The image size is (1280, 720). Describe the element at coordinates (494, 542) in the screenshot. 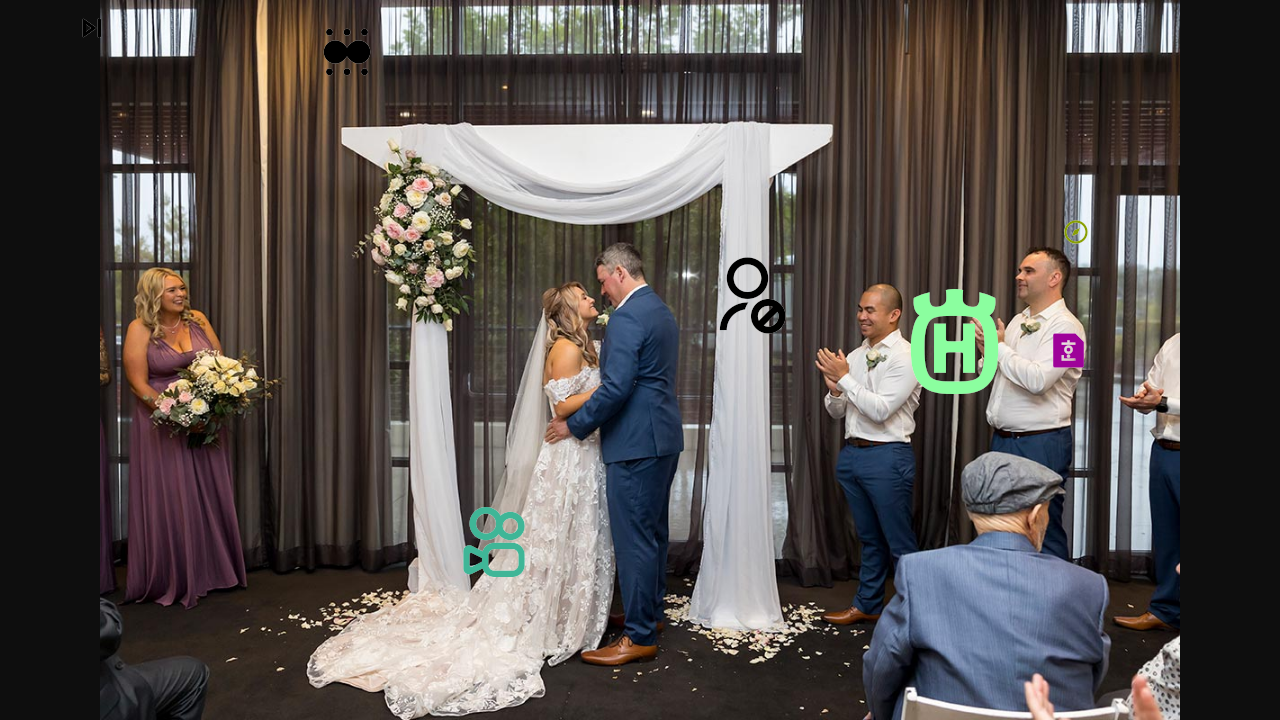

I see `open the Kuaishou app` at that location.